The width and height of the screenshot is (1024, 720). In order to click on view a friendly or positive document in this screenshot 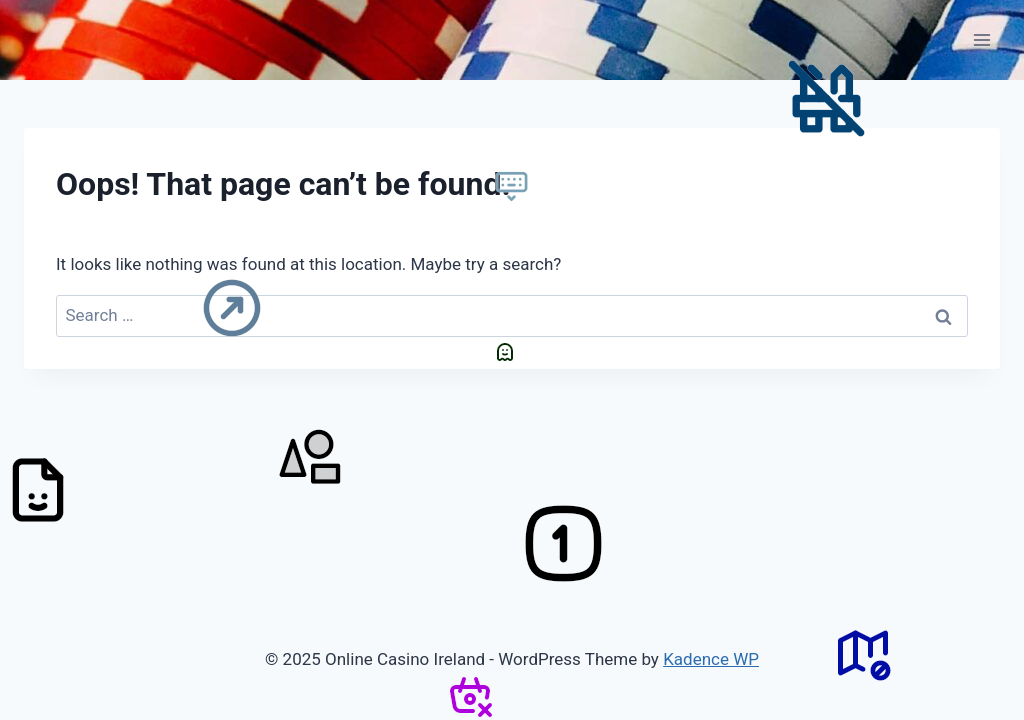, I will do `click(38, 490)`.